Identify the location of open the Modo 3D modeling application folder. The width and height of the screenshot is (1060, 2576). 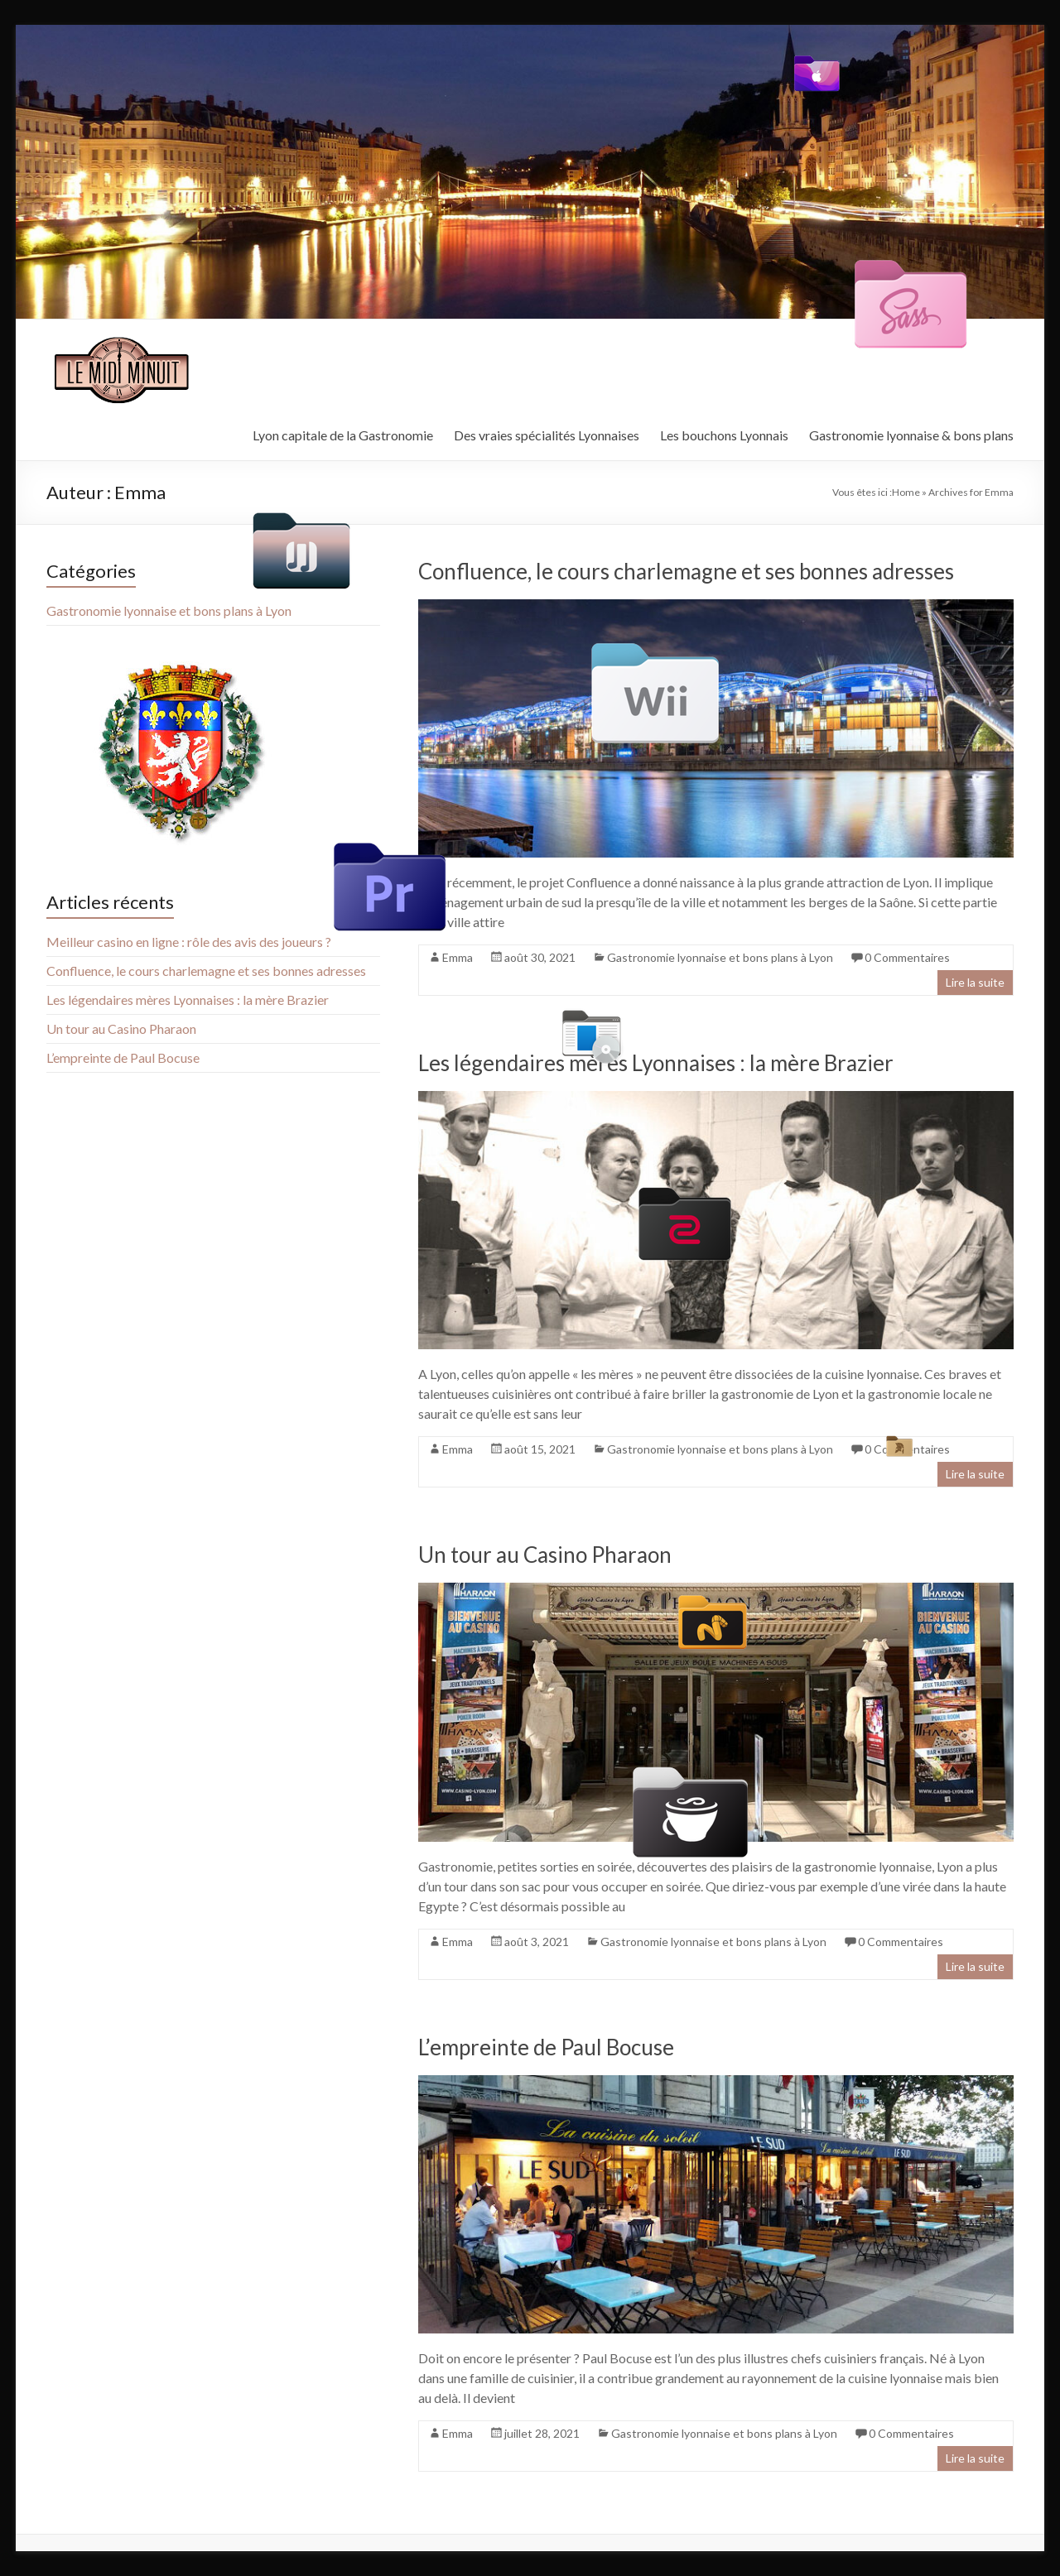
(712, 1624).